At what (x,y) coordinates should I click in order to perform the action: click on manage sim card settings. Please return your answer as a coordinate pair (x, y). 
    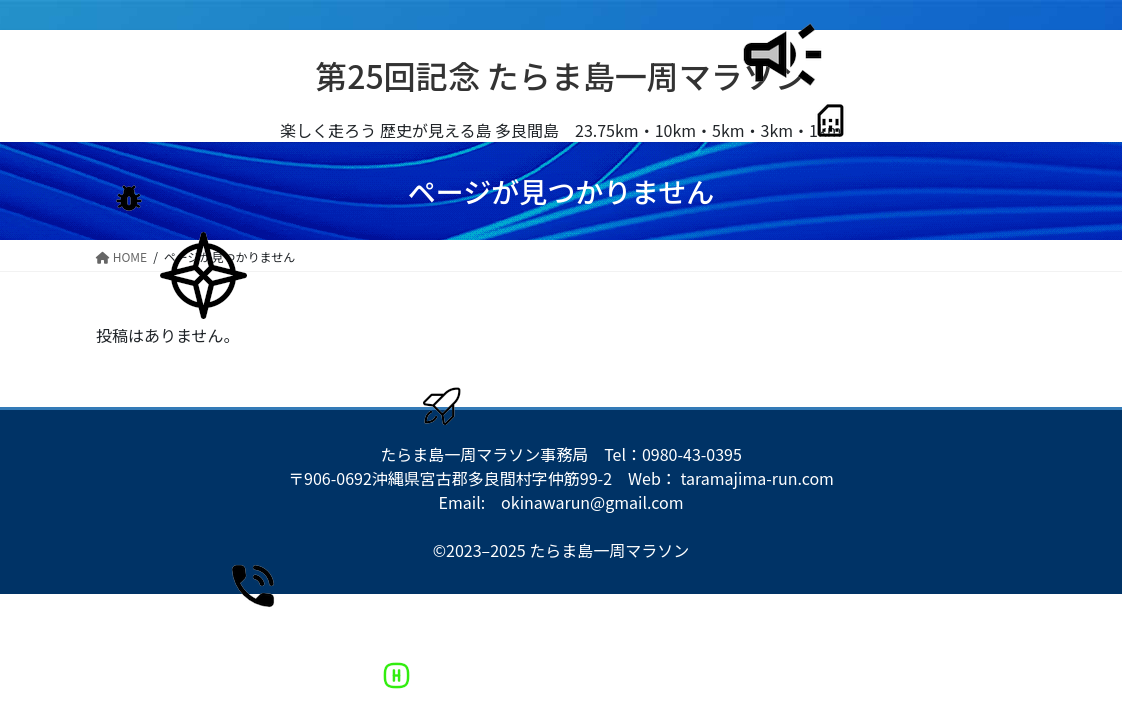
    Looking at the image, I should click on (830, 120).